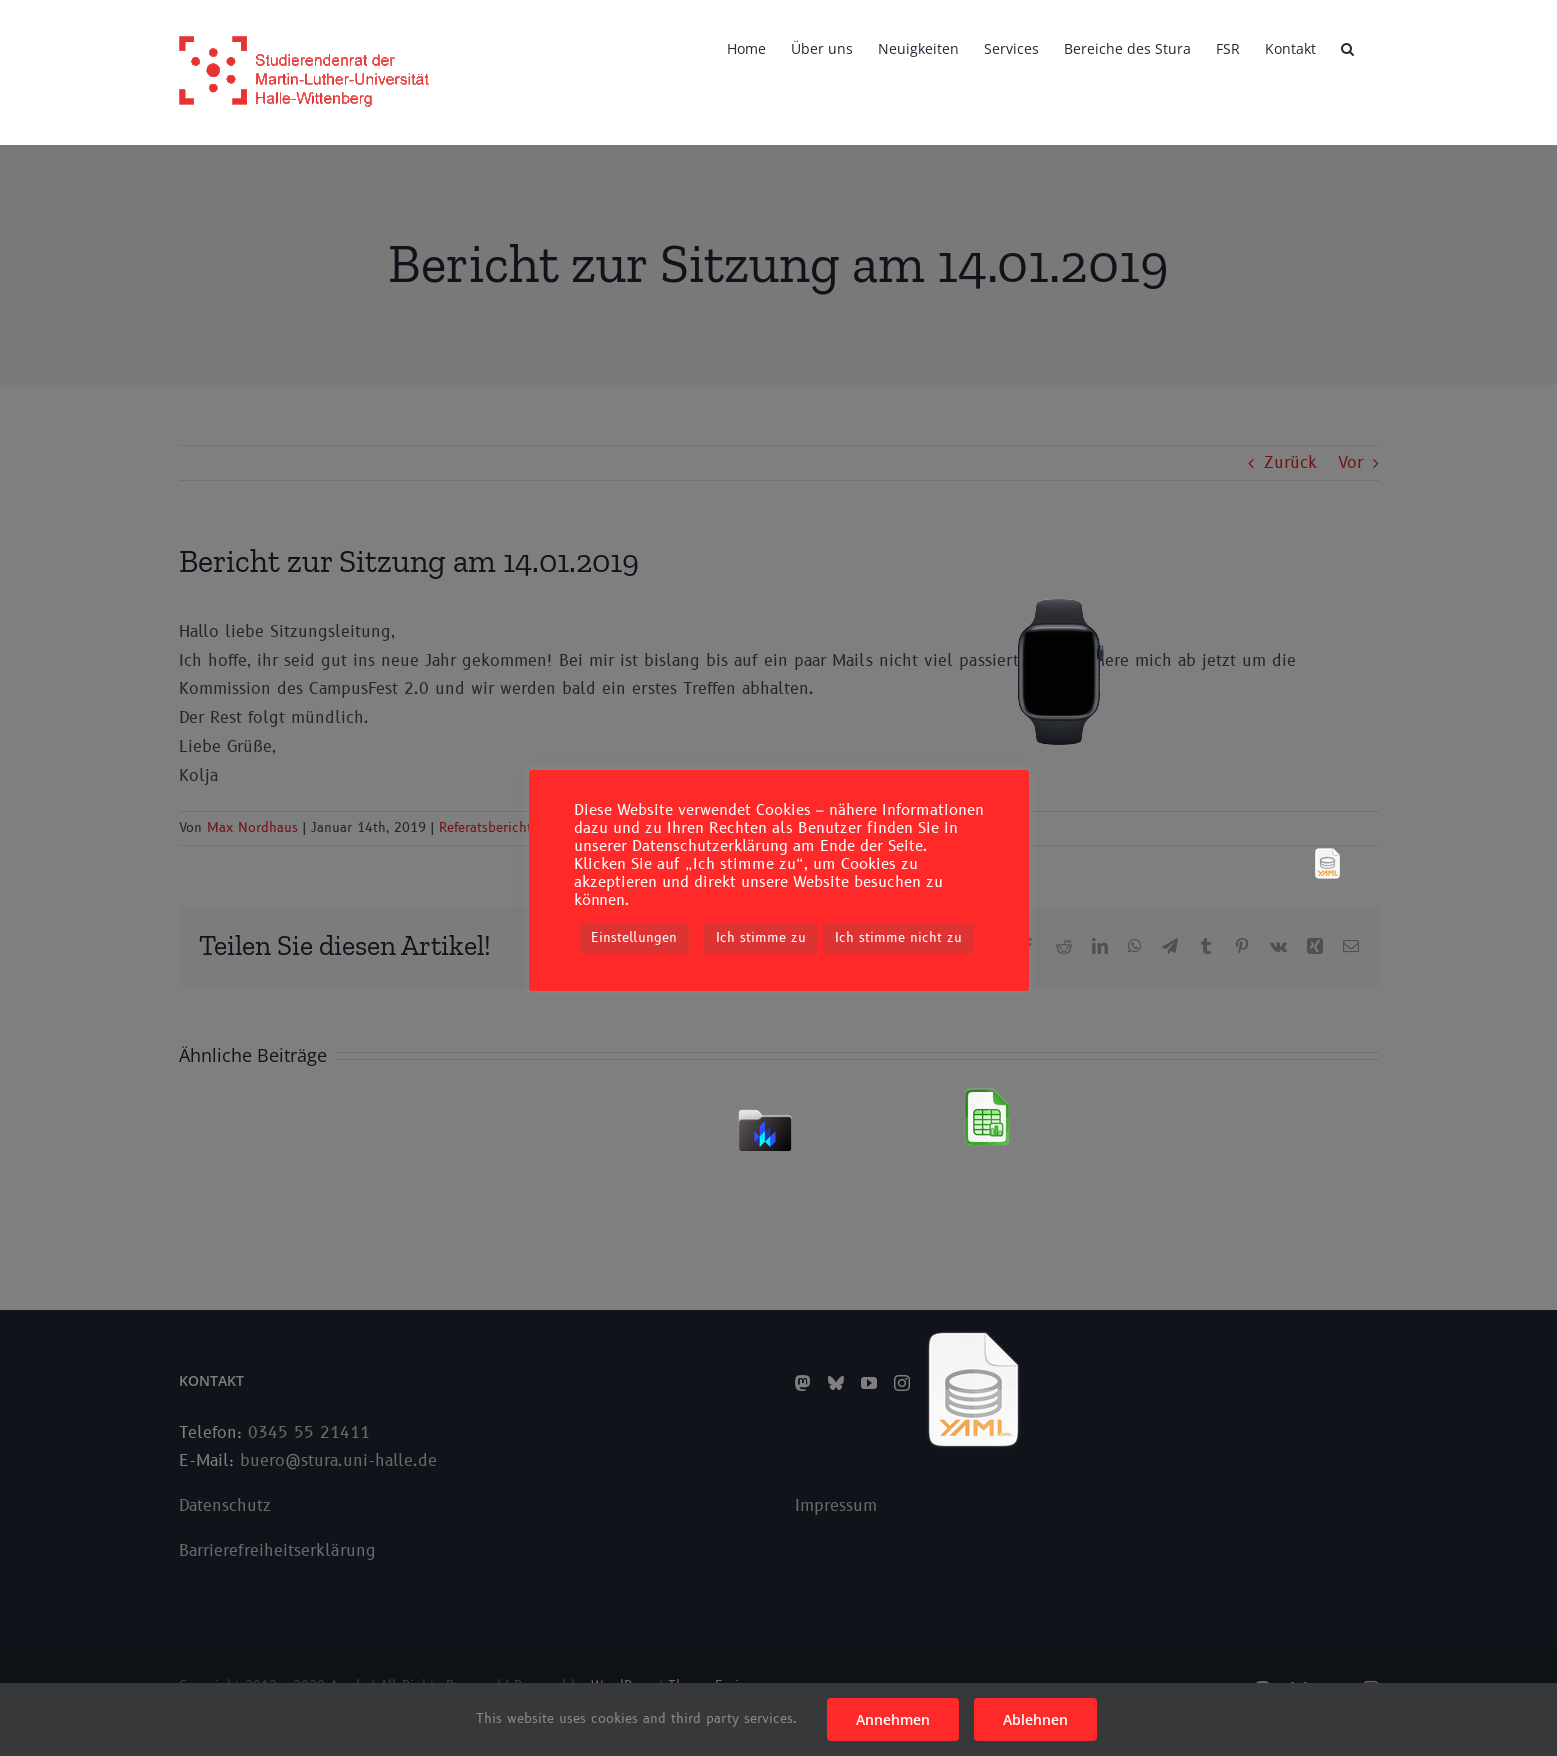  Describe the element at coordinates (987, 1117) in the screenshot. I see `open a libreoffice calc spreadsheet file` at that location.